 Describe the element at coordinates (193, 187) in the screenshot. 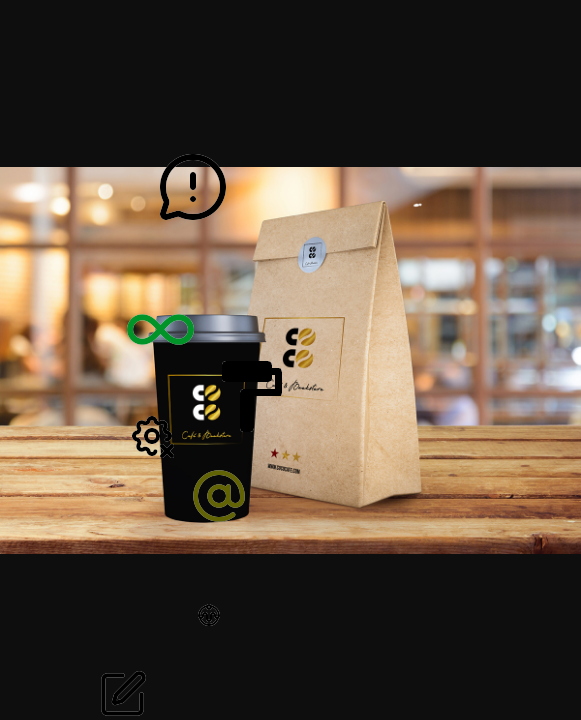

I see `message with a warning or alert` at that location.